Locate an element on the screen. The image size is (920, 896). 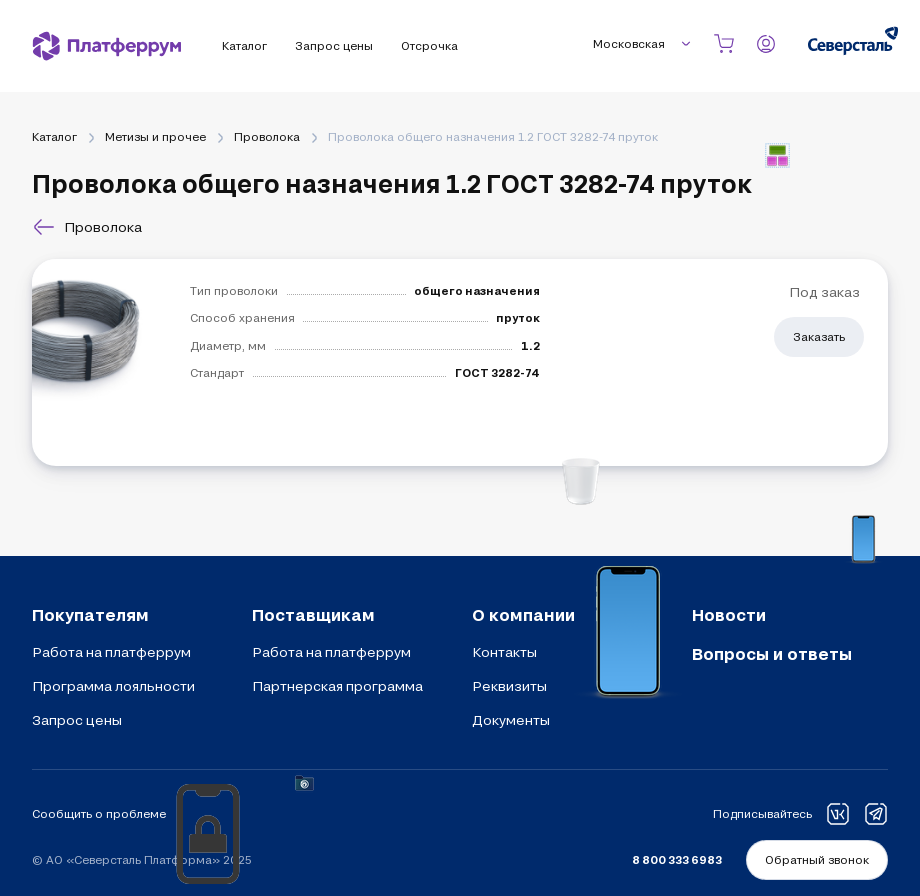
open ubisoft connect (uplay) game files folder is located at coordinates (304, 783).